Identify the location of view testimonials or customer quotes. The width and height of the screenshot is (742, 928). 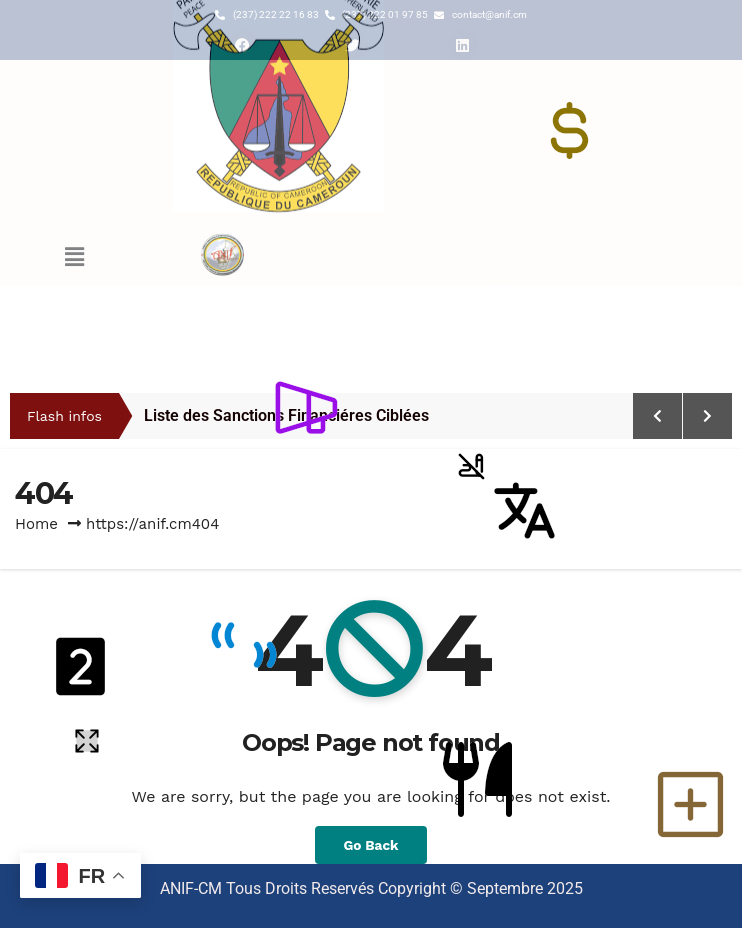
(244, 645).